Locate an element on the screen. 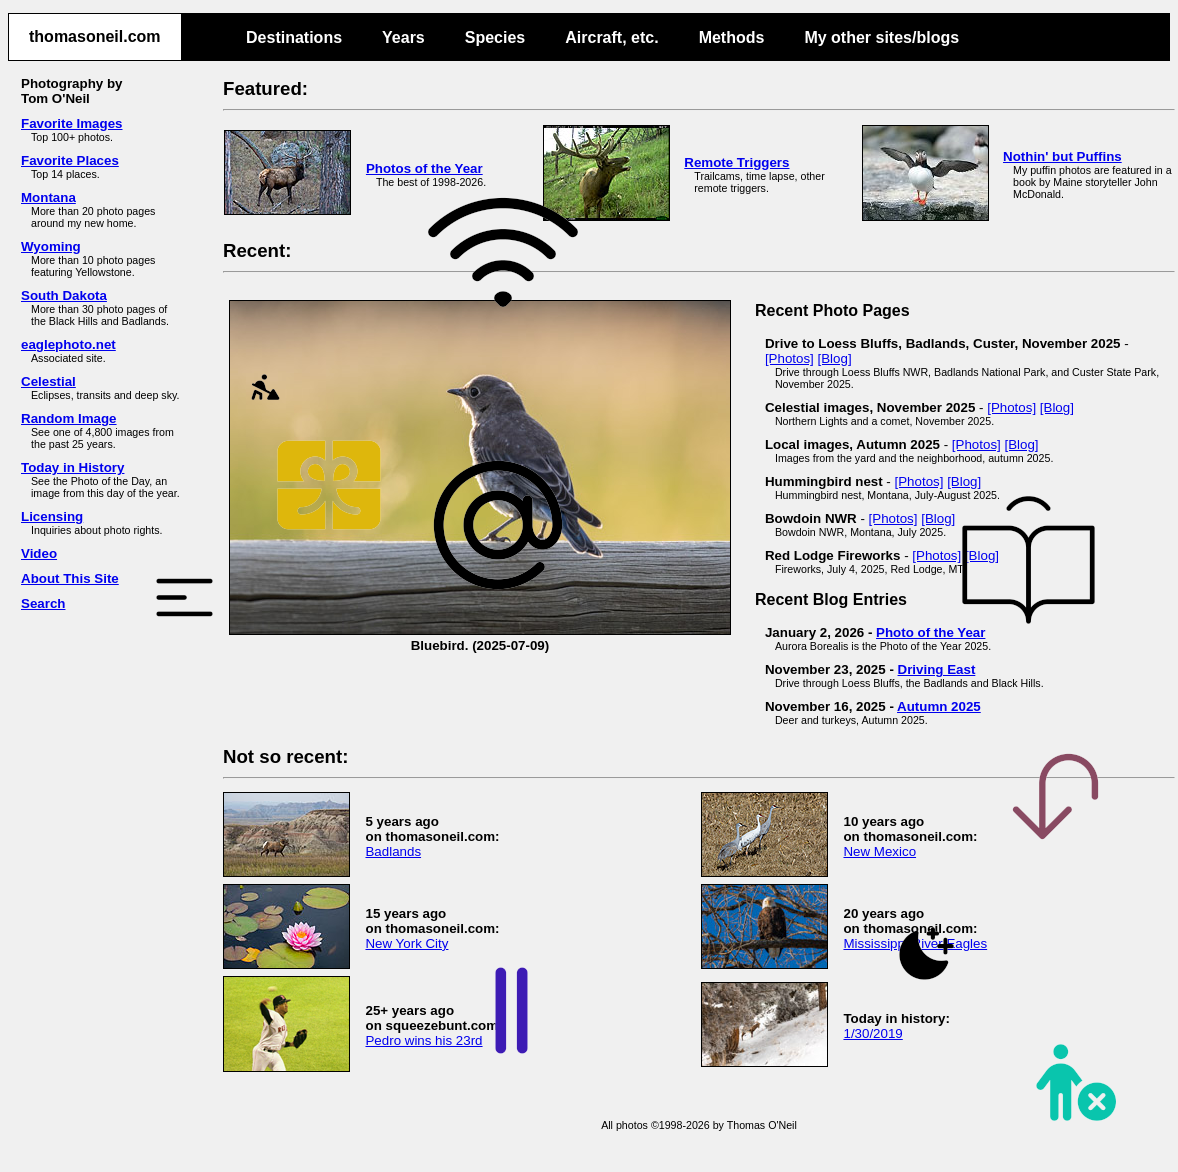  view user profile or contact details is located at coordinates (1028, 557).